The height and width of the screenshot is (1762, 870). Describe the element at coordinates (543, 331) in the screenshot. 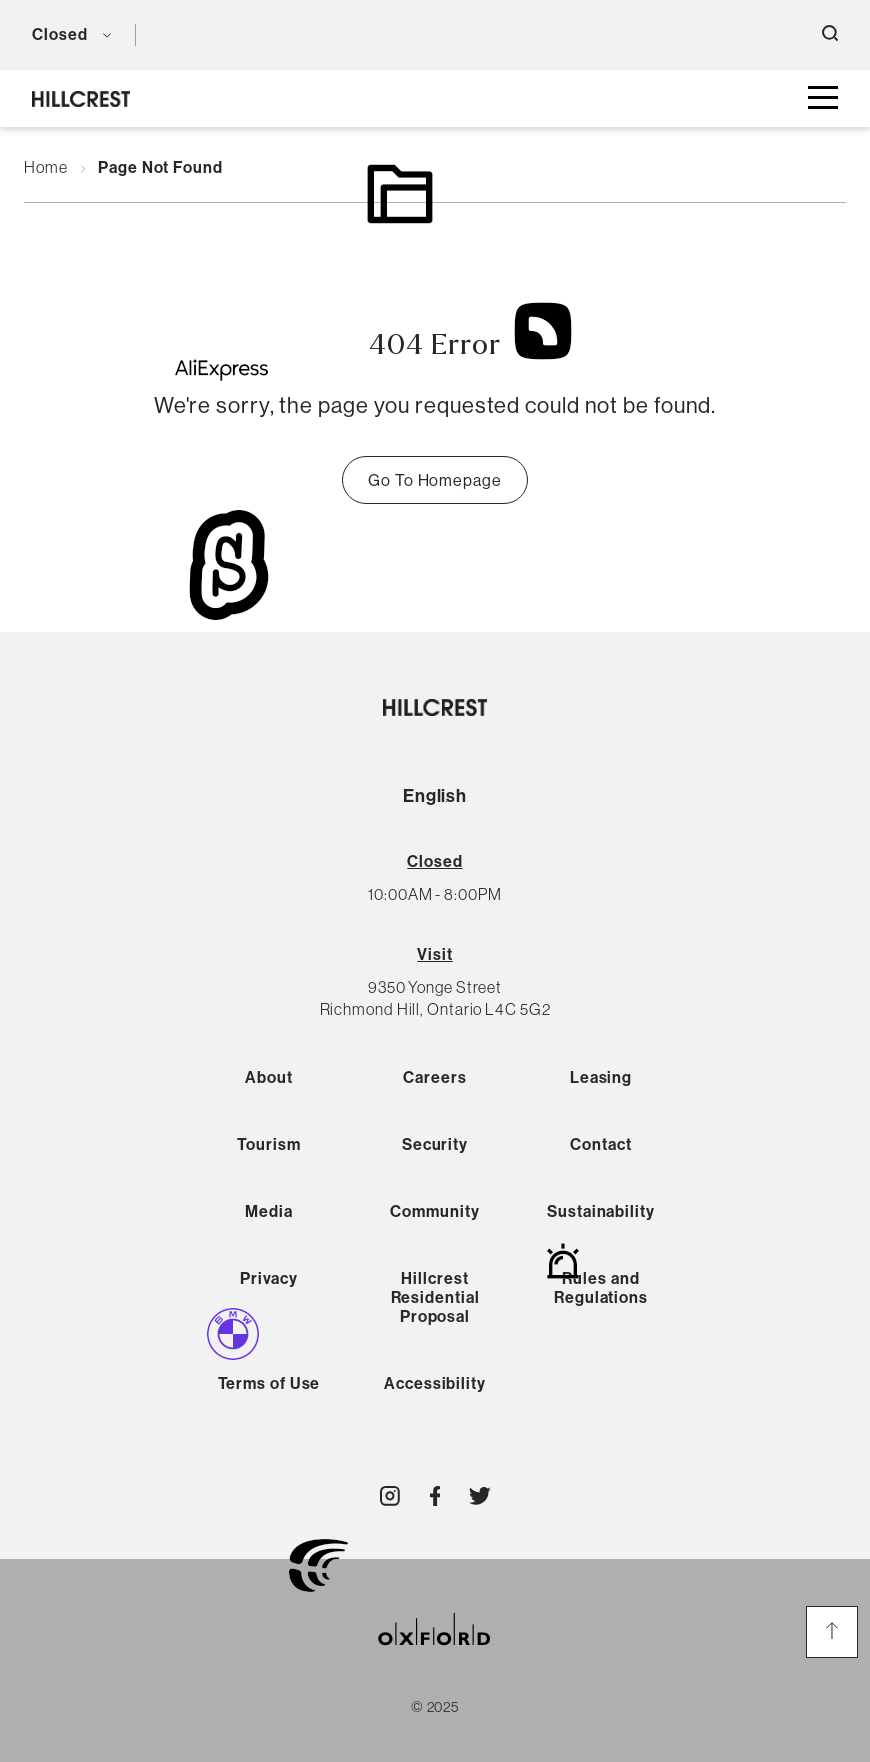

I see `open Spectrum community app` at that location.